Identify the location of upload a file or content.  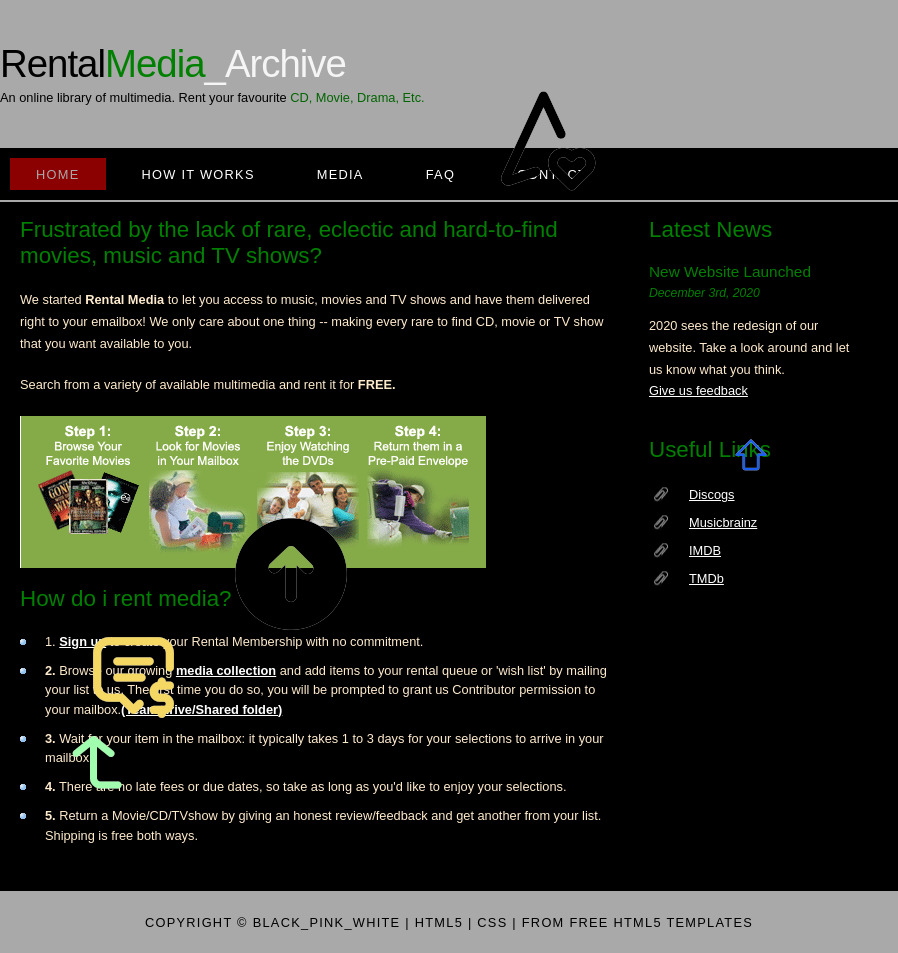
(751, 456).